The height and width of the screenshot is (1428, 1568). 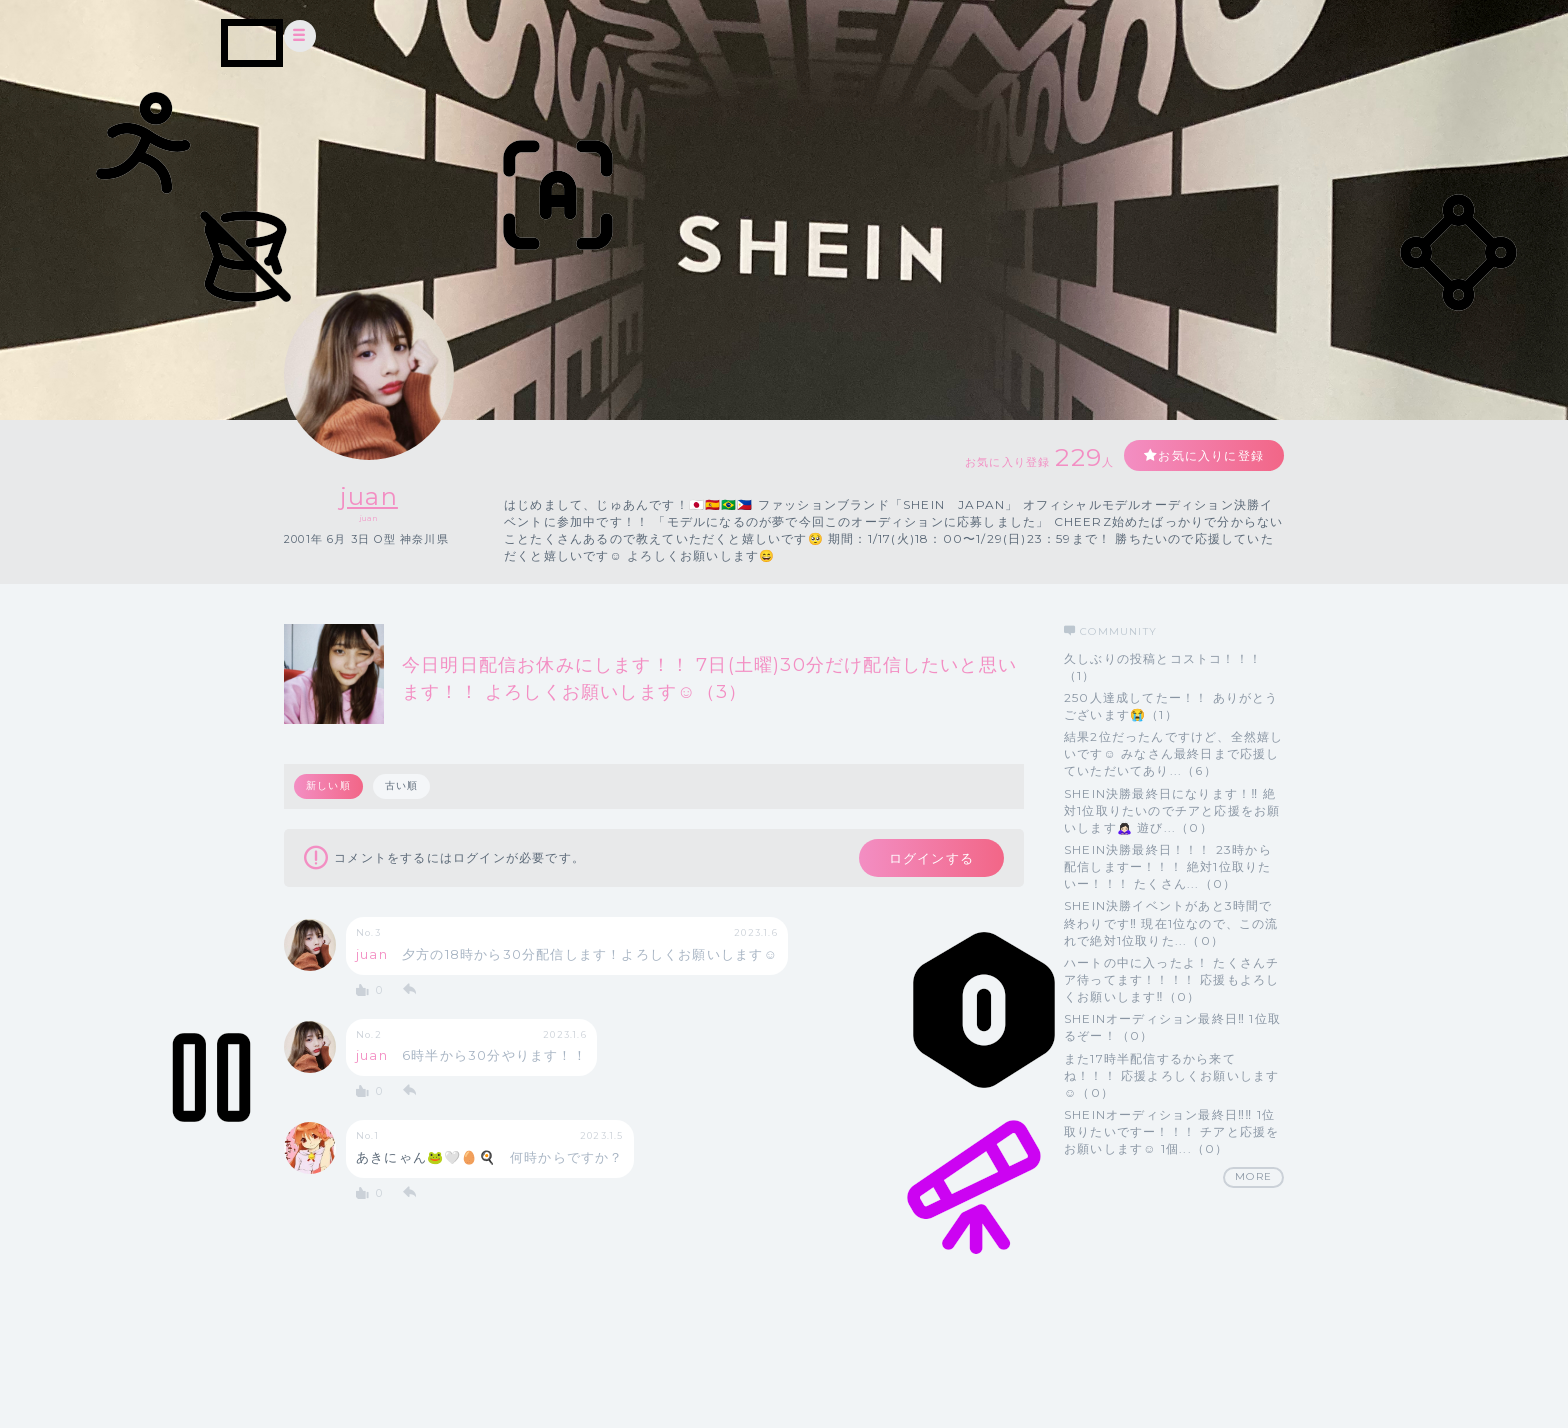 I want to click on diabolo juggling mode disabled, so click(x=245, y=256).